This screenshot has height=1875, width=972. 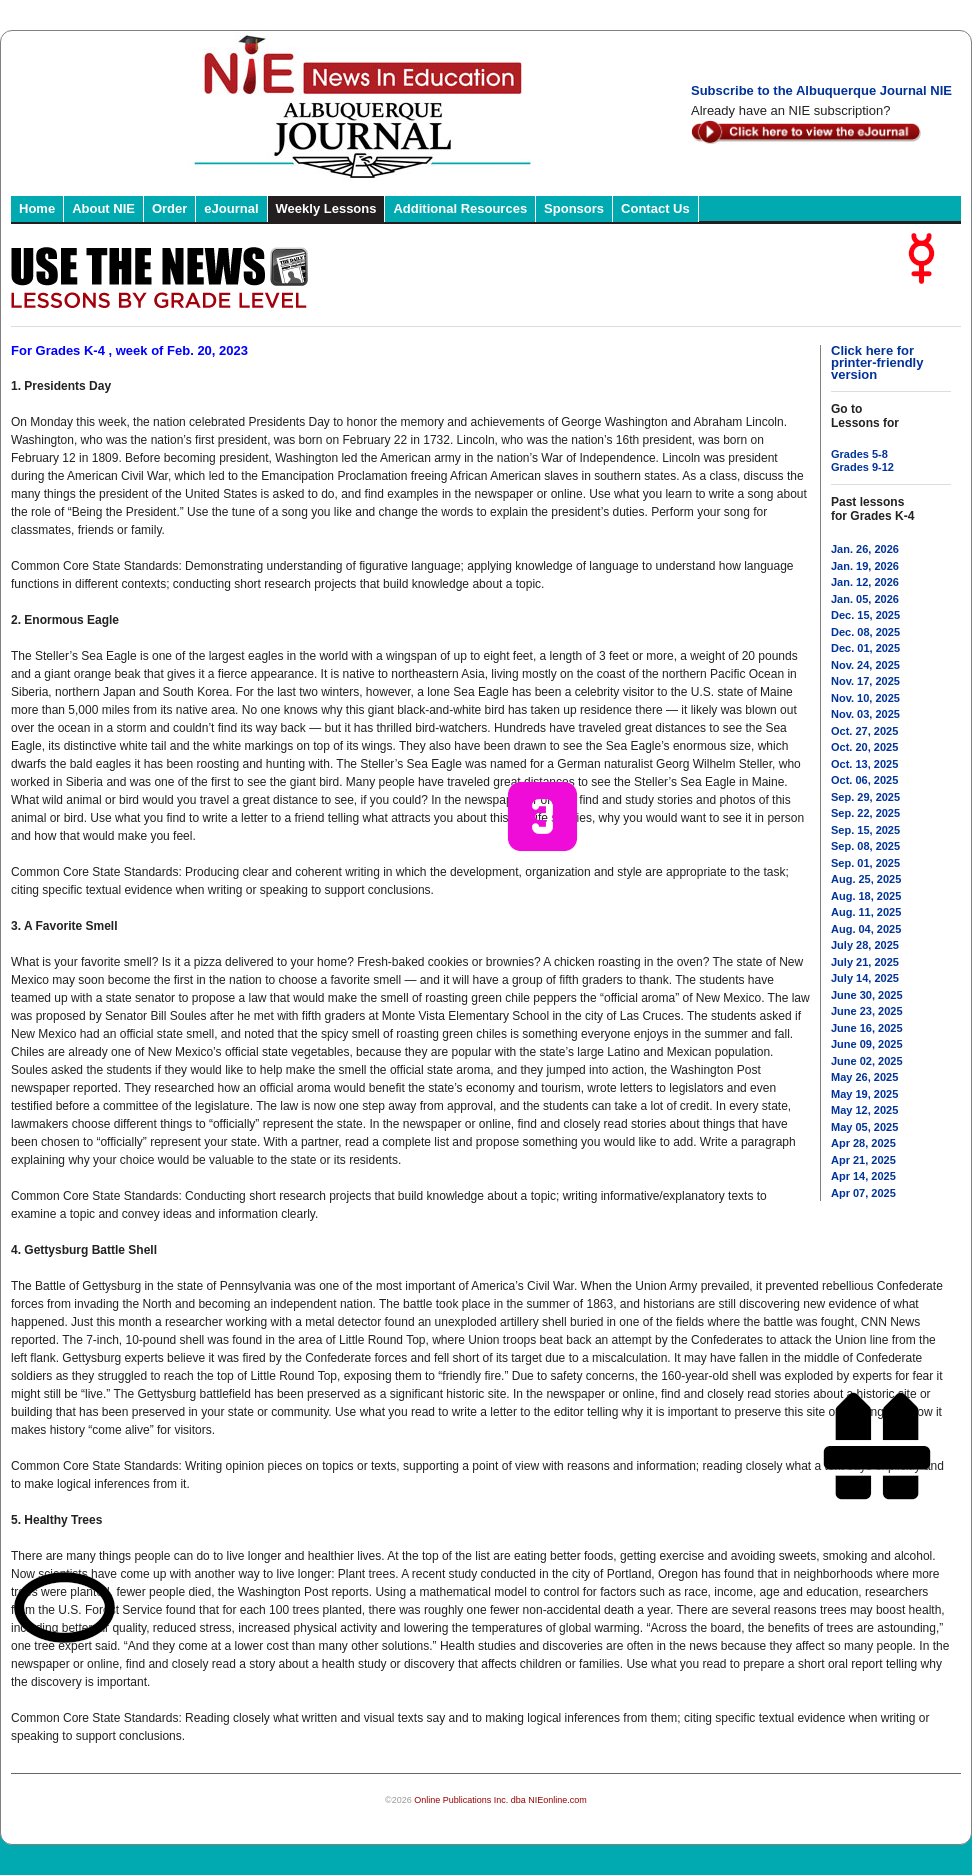 I want to click on indicates step 3 in a multi-step process, so click(x=542, y=816).